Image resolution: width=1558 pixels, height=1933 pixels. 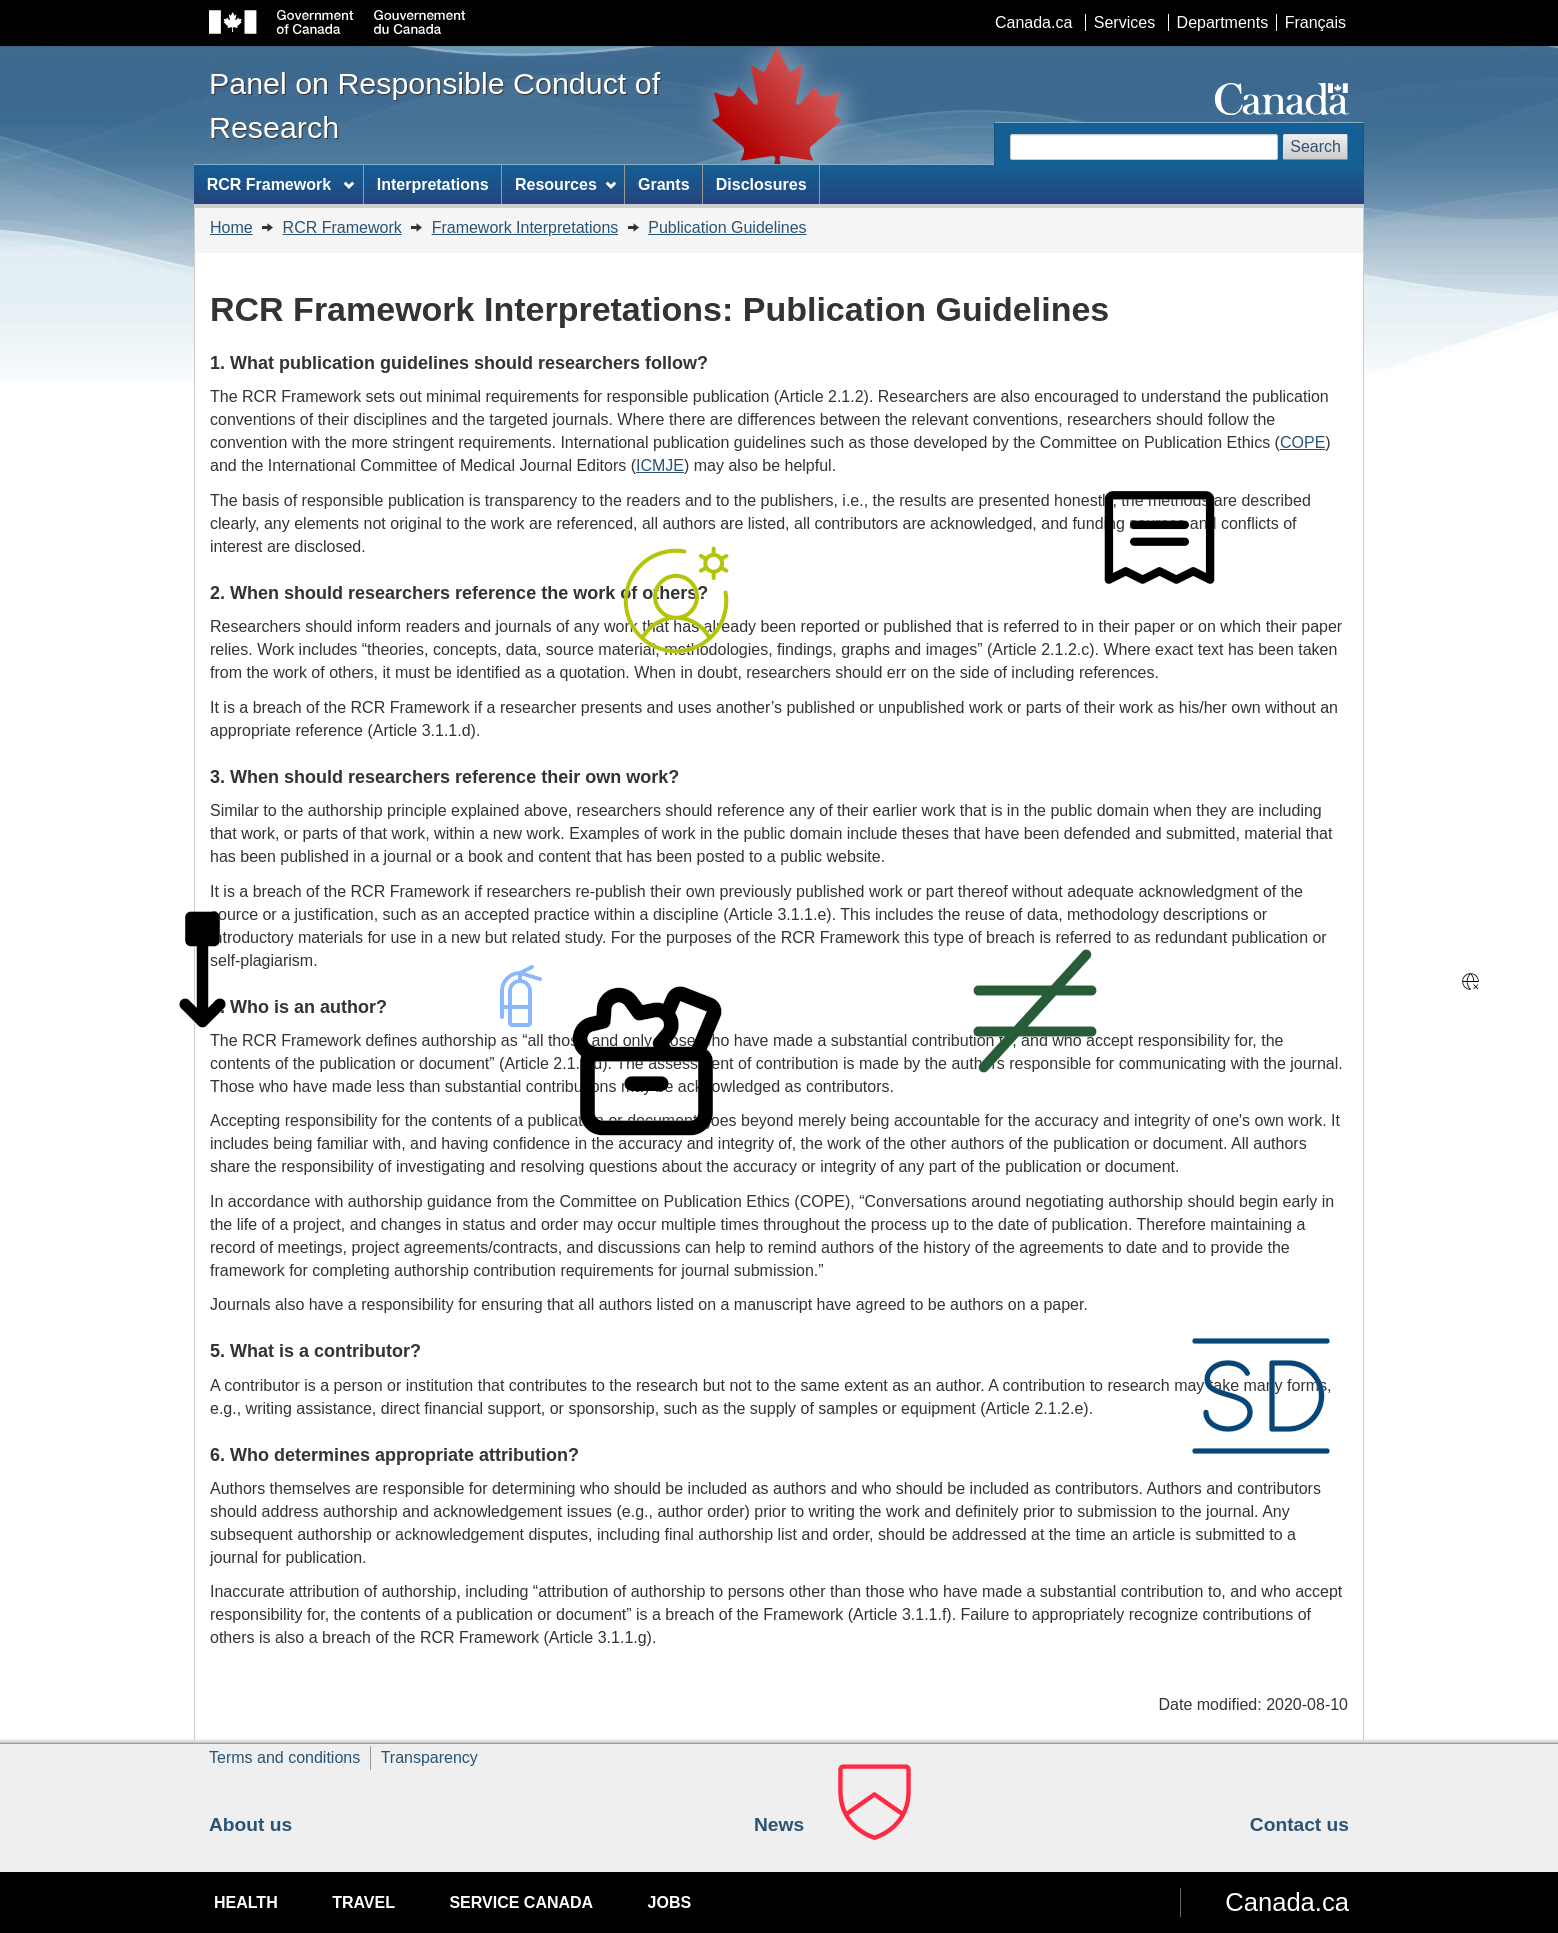 I want to click on download or save content, so click(x=202, y=969).